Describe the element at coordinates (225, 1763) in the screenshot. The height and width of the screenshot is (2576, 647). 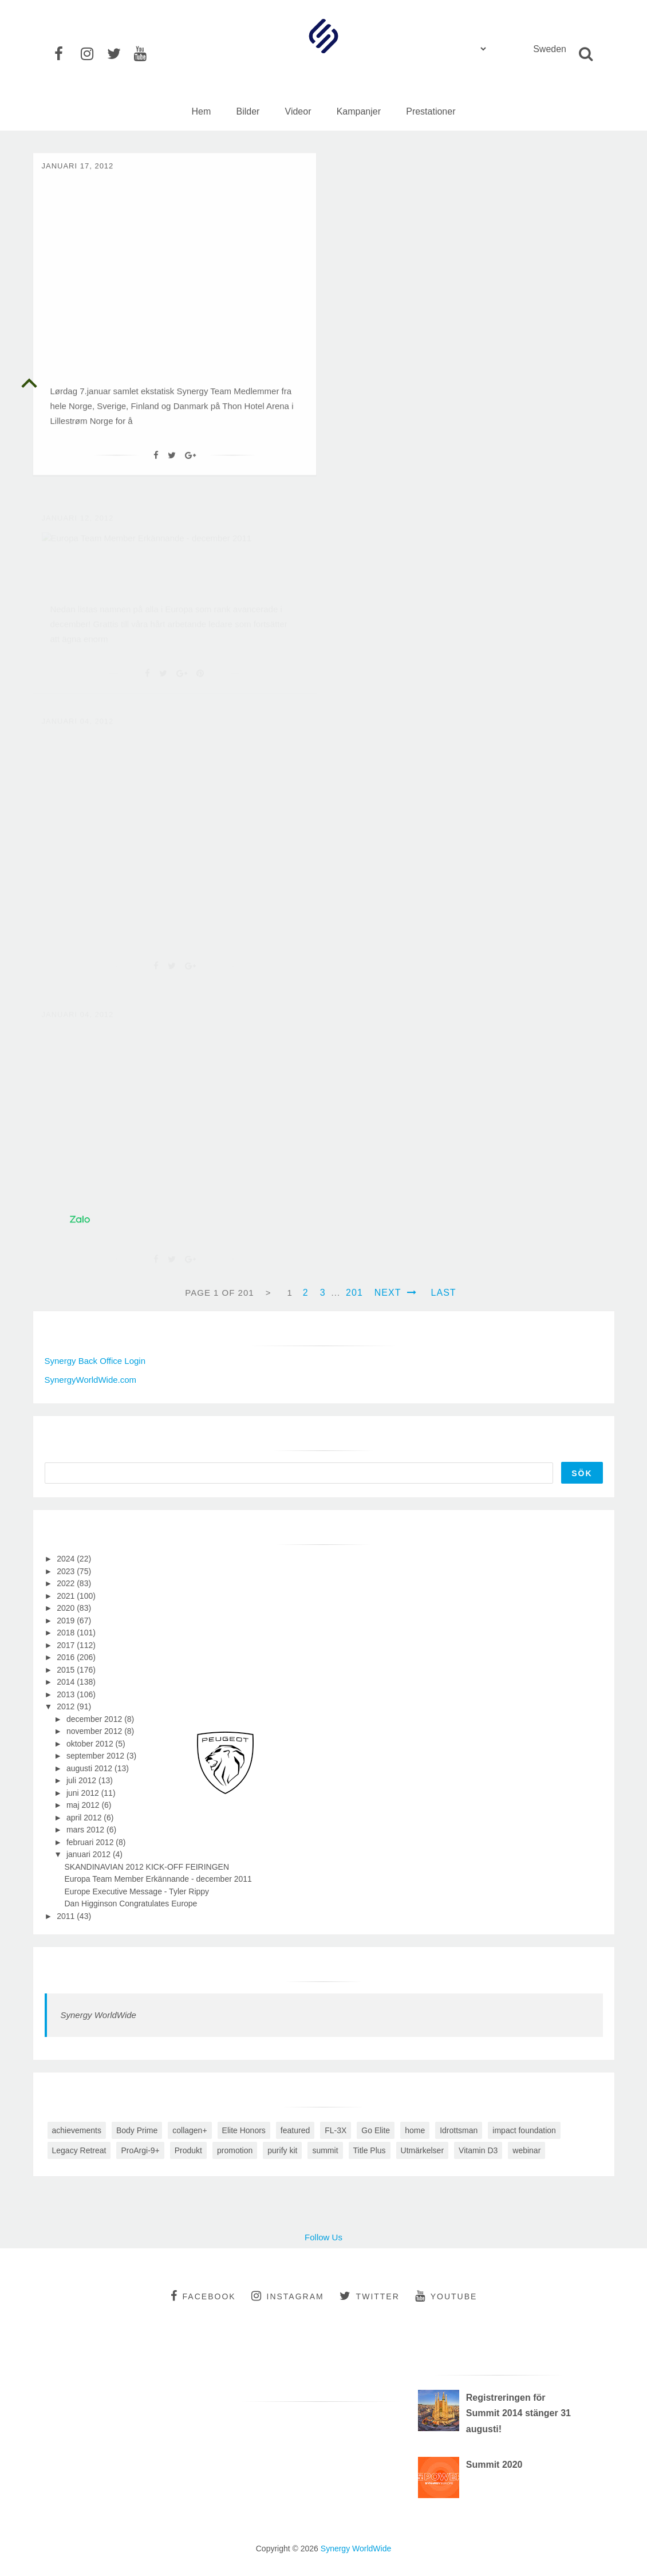
I see `Peugeot brand logo` at that location.